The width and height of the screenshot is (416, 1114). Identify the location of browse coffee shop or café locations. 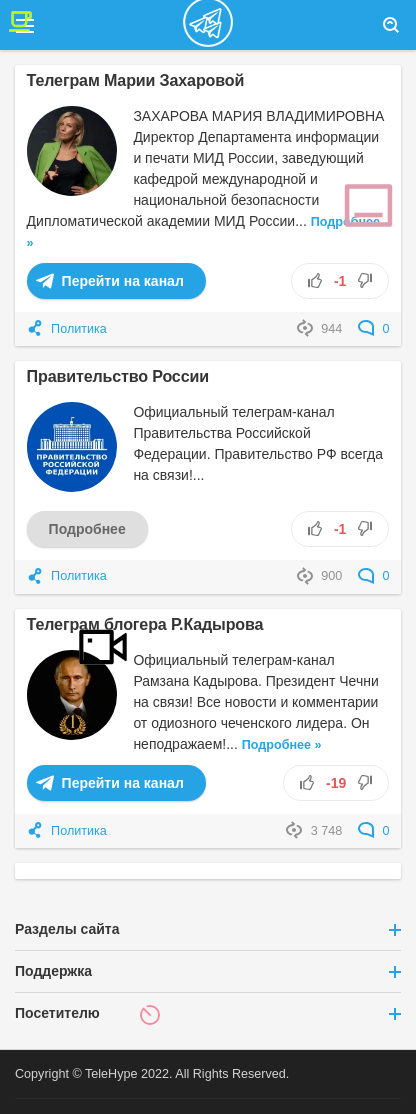
(20, 21).